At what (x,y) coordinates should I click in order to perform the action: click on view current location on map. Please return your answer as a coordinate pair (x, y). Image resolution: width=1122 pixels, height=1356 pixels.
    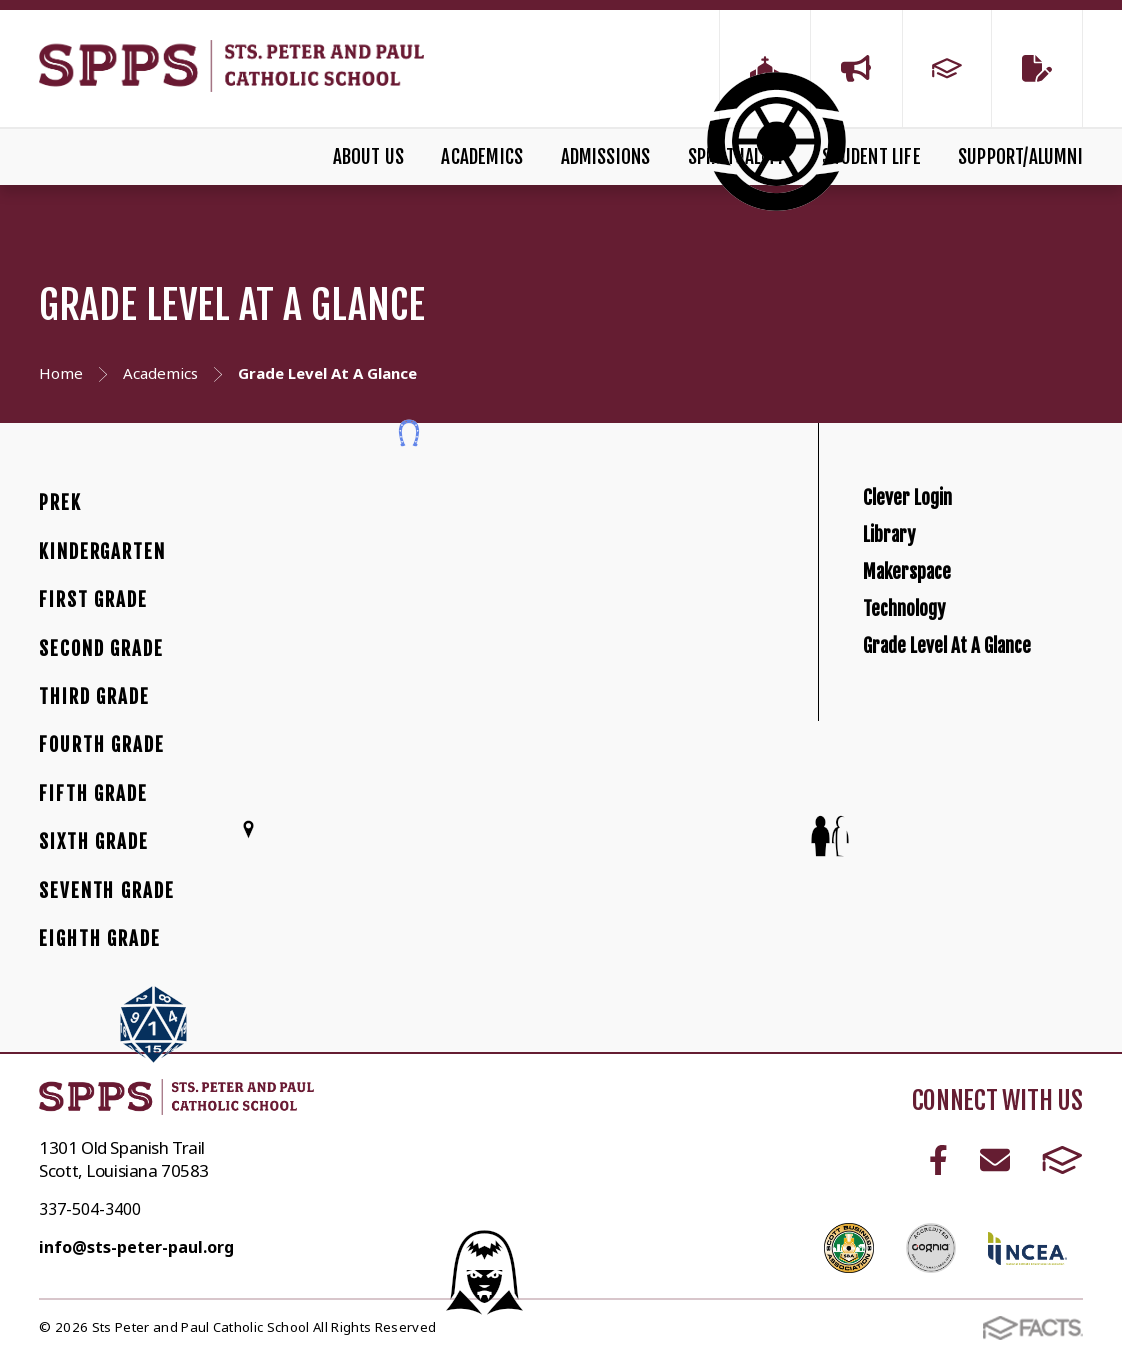
    Looking at the image, I should click on (248, 829).